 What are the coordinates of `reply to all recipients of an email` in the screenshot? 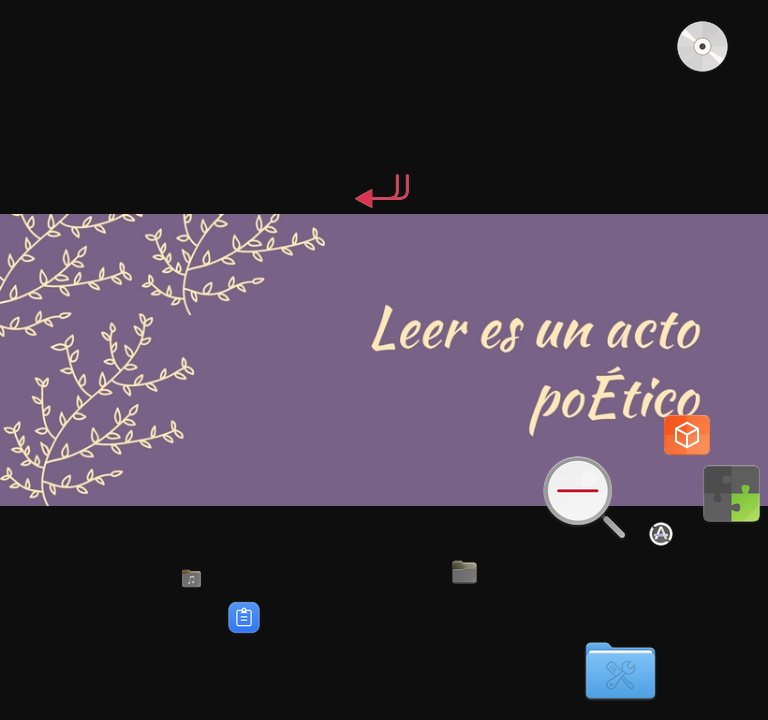 It's located at (381, 191).